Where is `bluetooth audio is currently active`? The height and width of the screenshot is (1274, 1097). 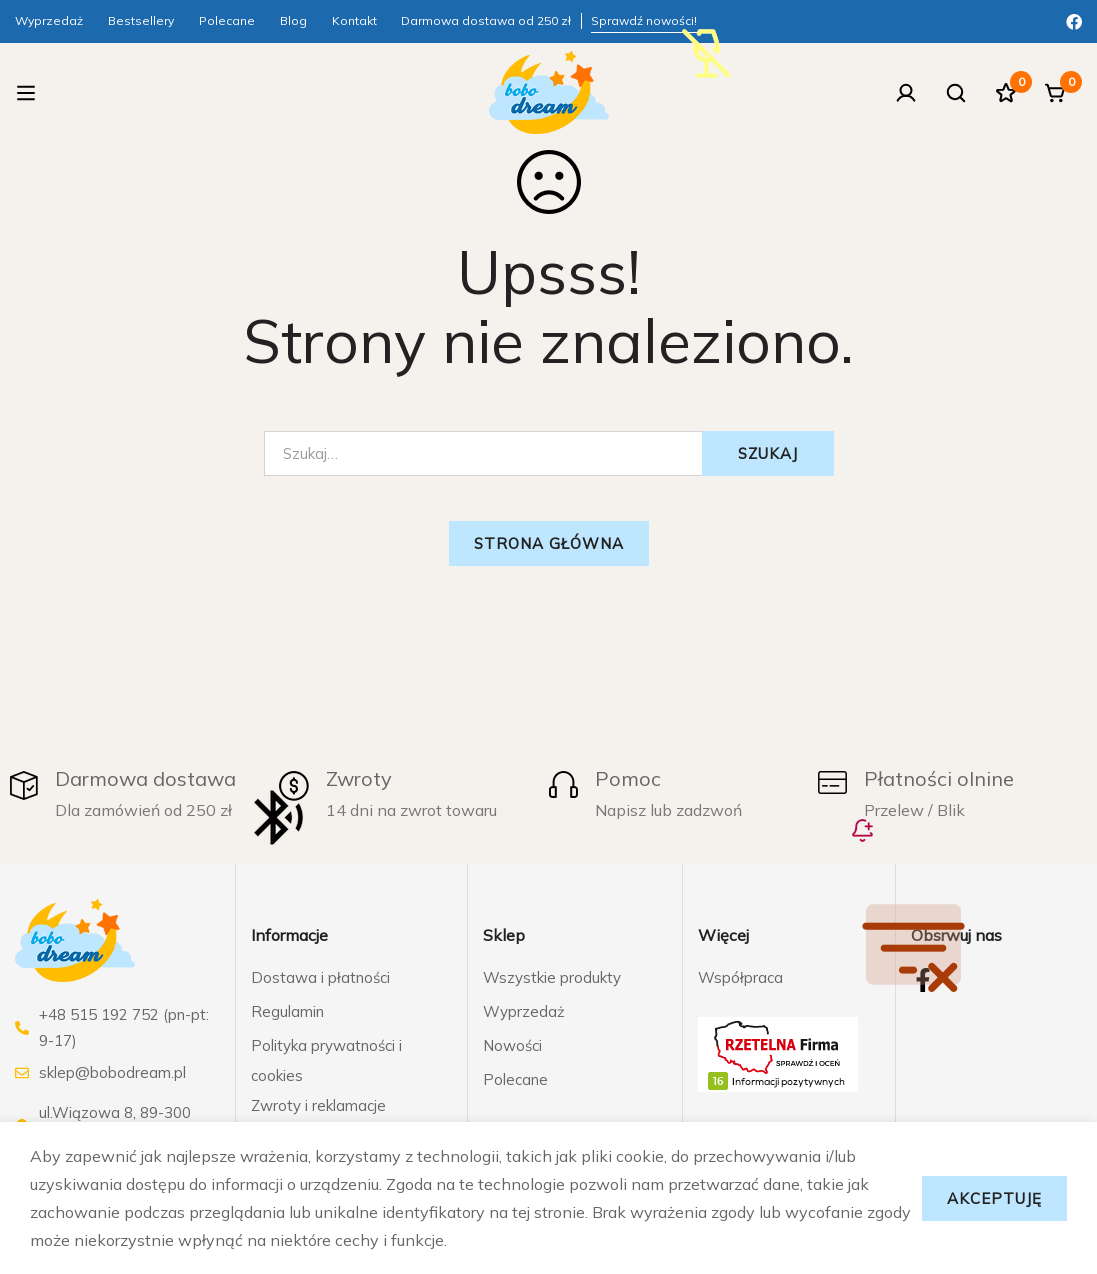 bluetooth audio is currently active is located at coordinates (278, 817).